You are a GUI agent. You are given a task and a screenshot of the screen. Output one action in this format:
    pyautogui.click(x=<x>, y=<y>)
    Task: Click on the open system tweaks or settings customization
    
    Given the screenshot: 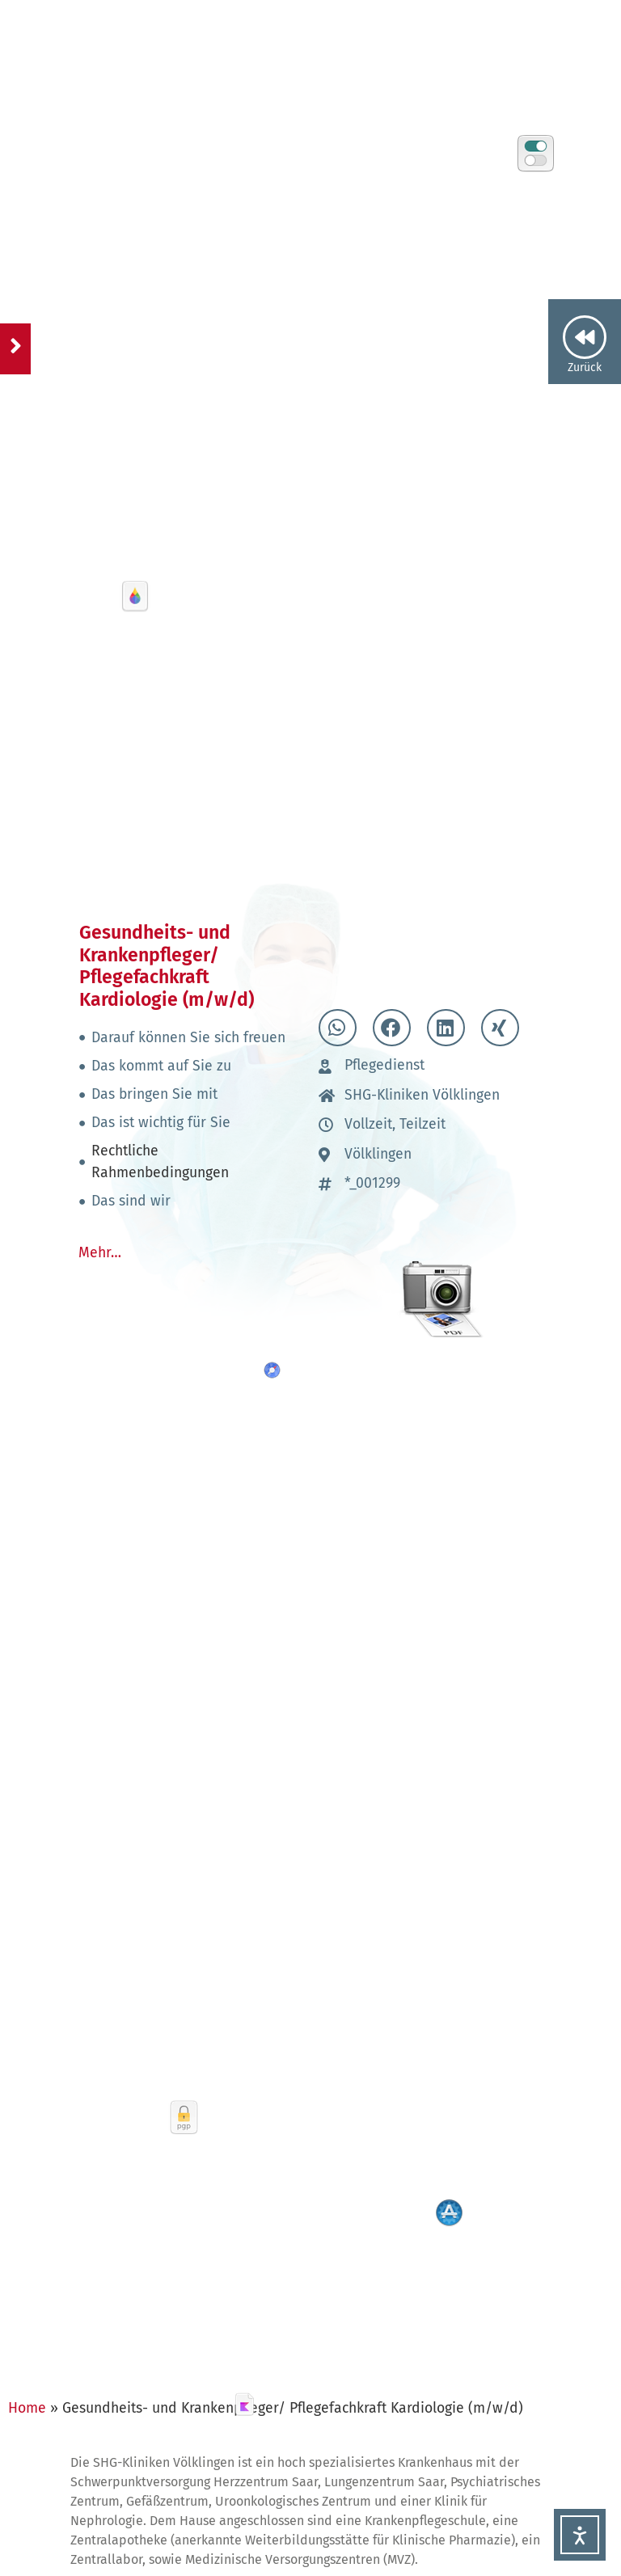 What is the action you would take?
    pyautogui.click(x=535, y=153)
    